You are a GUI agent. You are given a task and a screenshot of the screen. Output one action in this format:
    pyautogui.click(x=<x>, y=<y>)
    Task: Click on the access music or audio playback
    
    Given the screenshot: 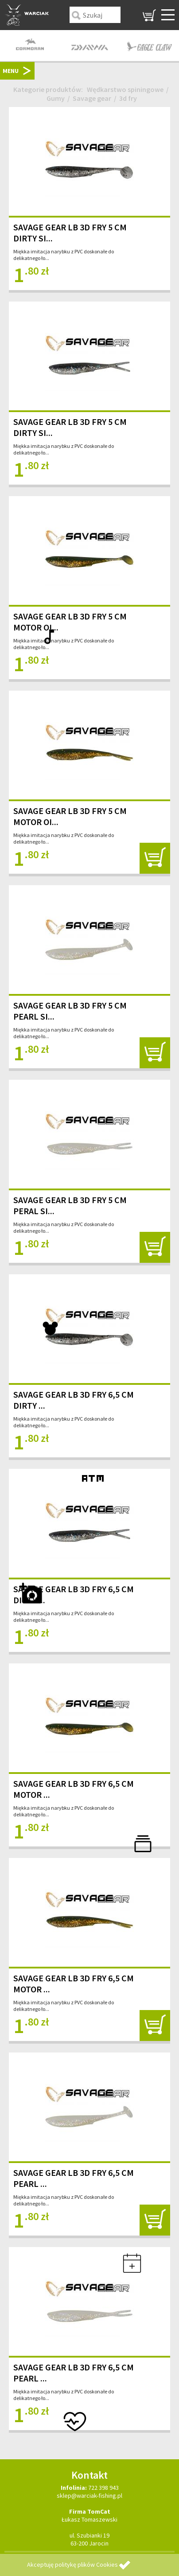 What is the action you would take?
    pyautogui.click(x=49, y=637)
    